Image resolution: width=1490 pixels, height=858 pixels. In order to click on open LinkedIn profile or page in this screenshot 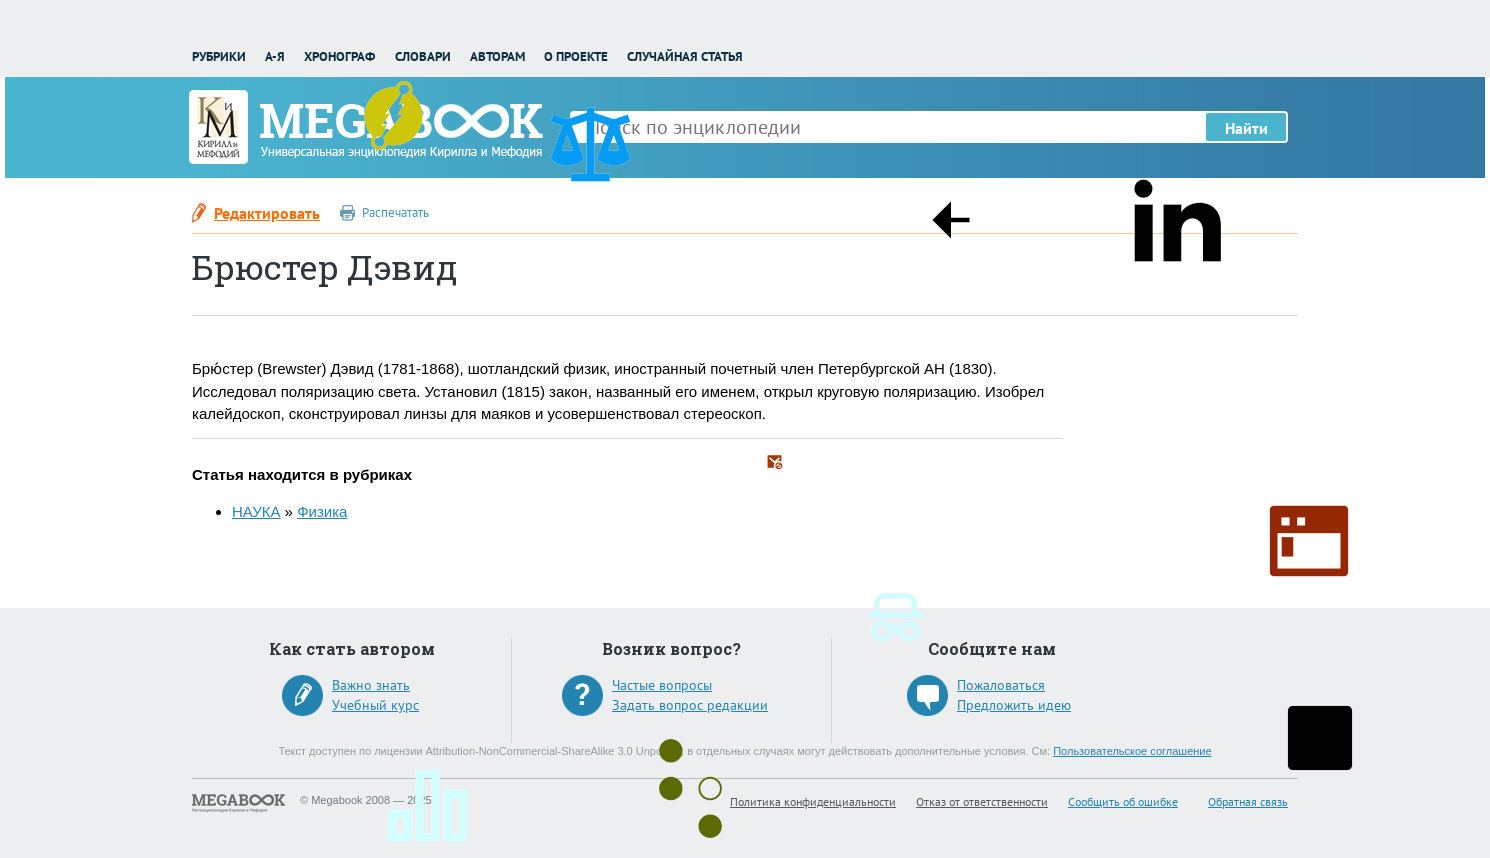, I will do `click(1175, 220)`.